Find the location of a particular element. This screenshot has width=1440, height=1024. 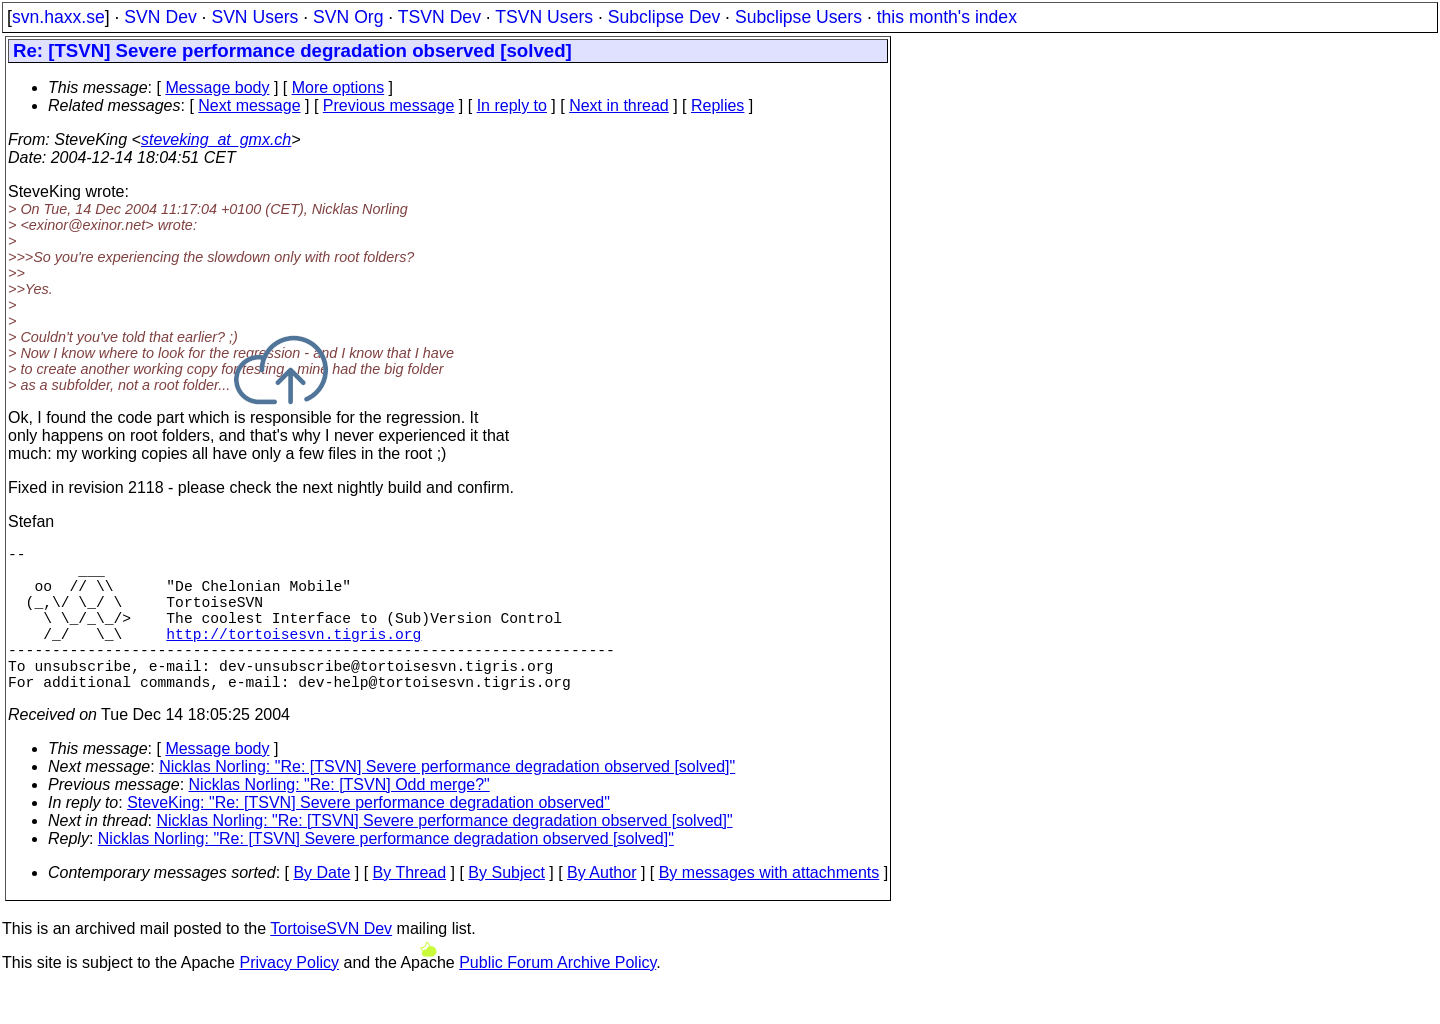

indicates nighttime or evening weather conditions is located at coordinates (428, 950).